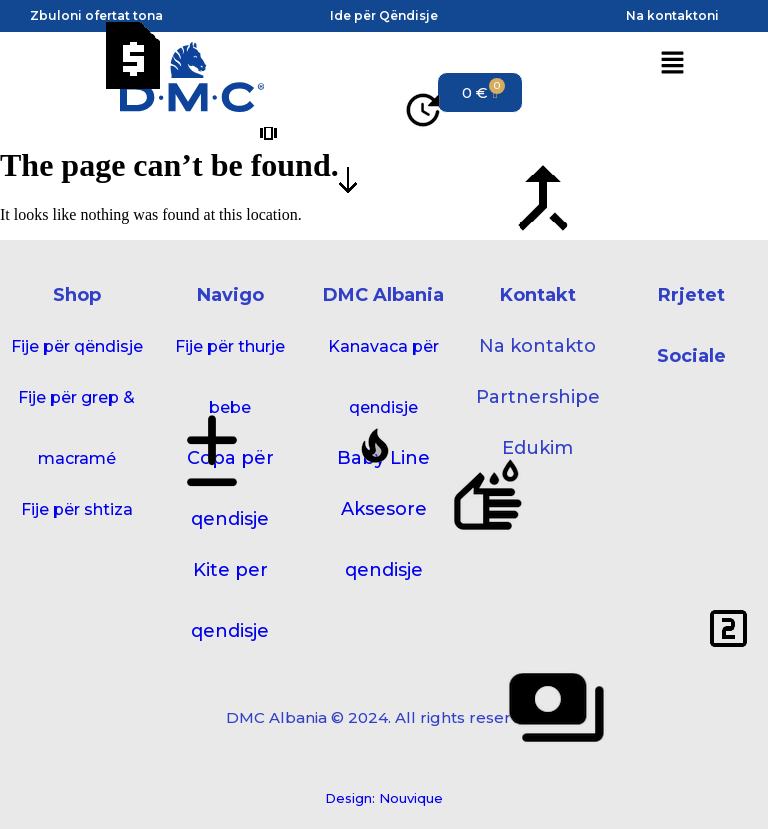 This screenshot has width=768, height=829. I want to click on view code differences or changes, so click(212, 452).